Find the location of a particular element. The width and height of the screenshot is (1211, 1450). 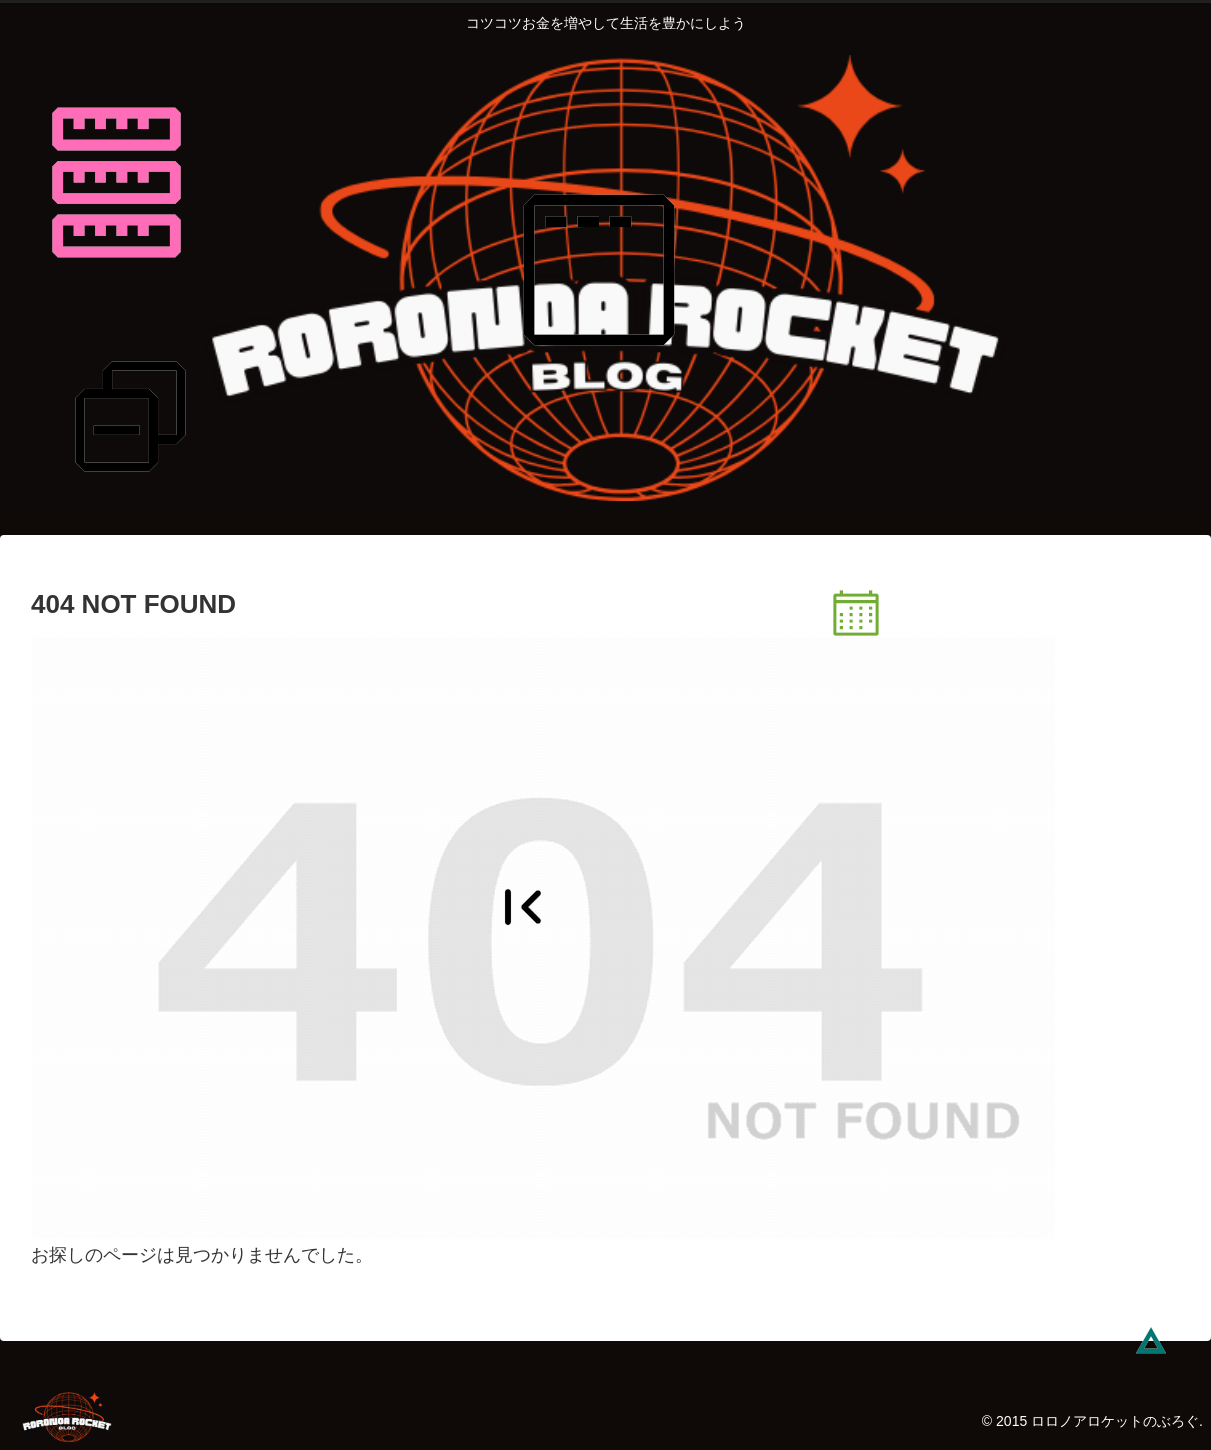

go to first page is located at coordinates (523, 907).